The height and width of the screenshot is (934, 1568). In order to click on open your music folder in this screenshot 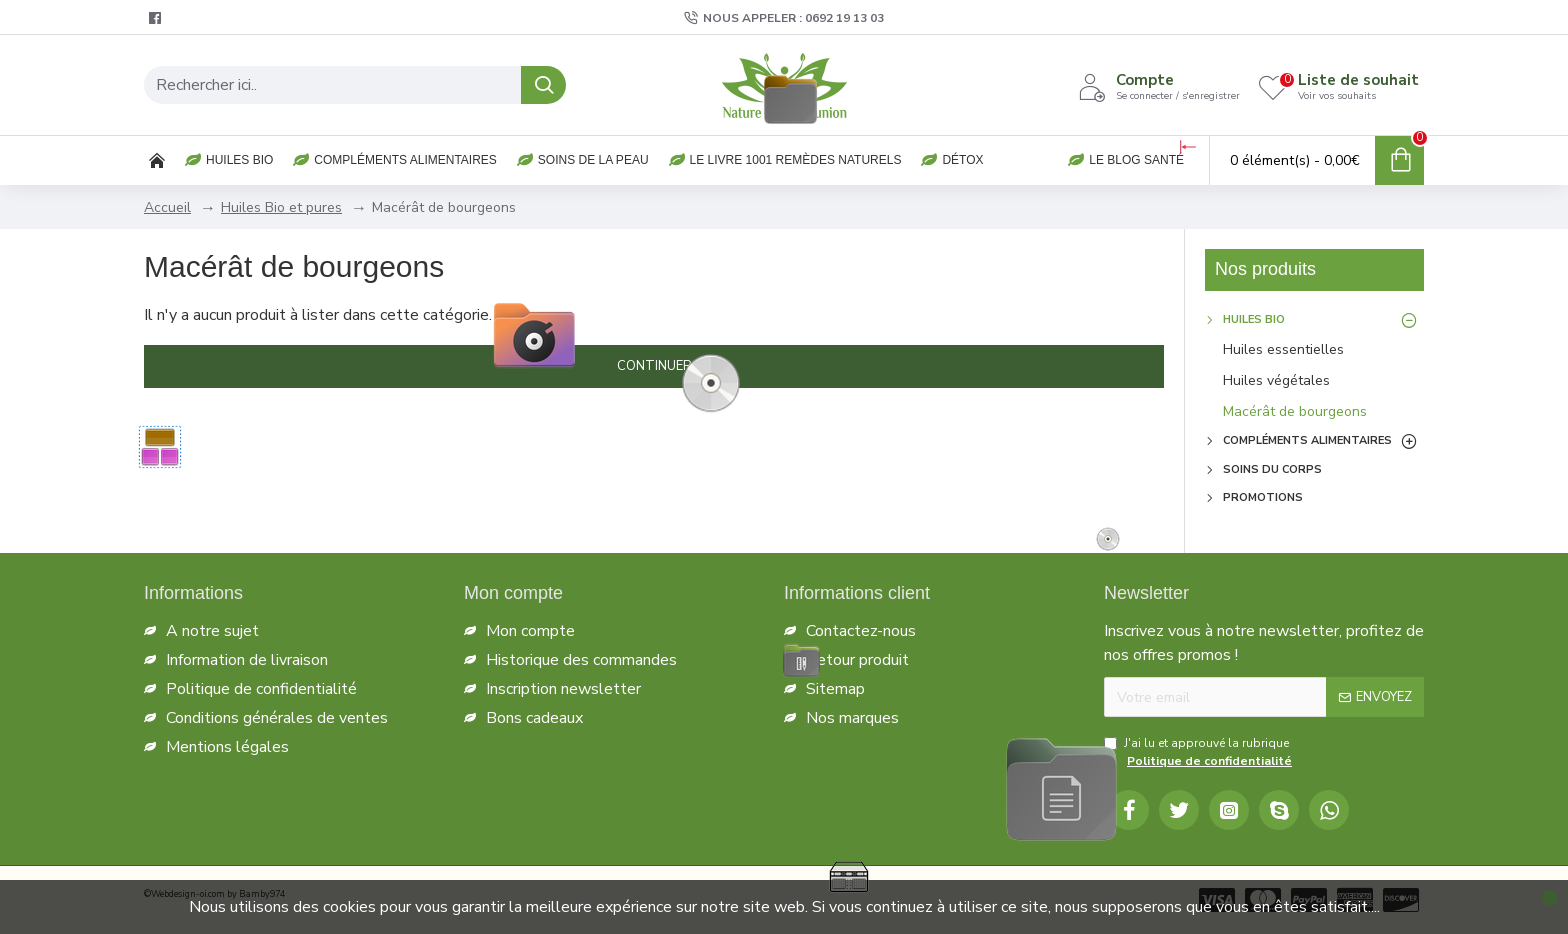, I will do `click(534, 337)`.